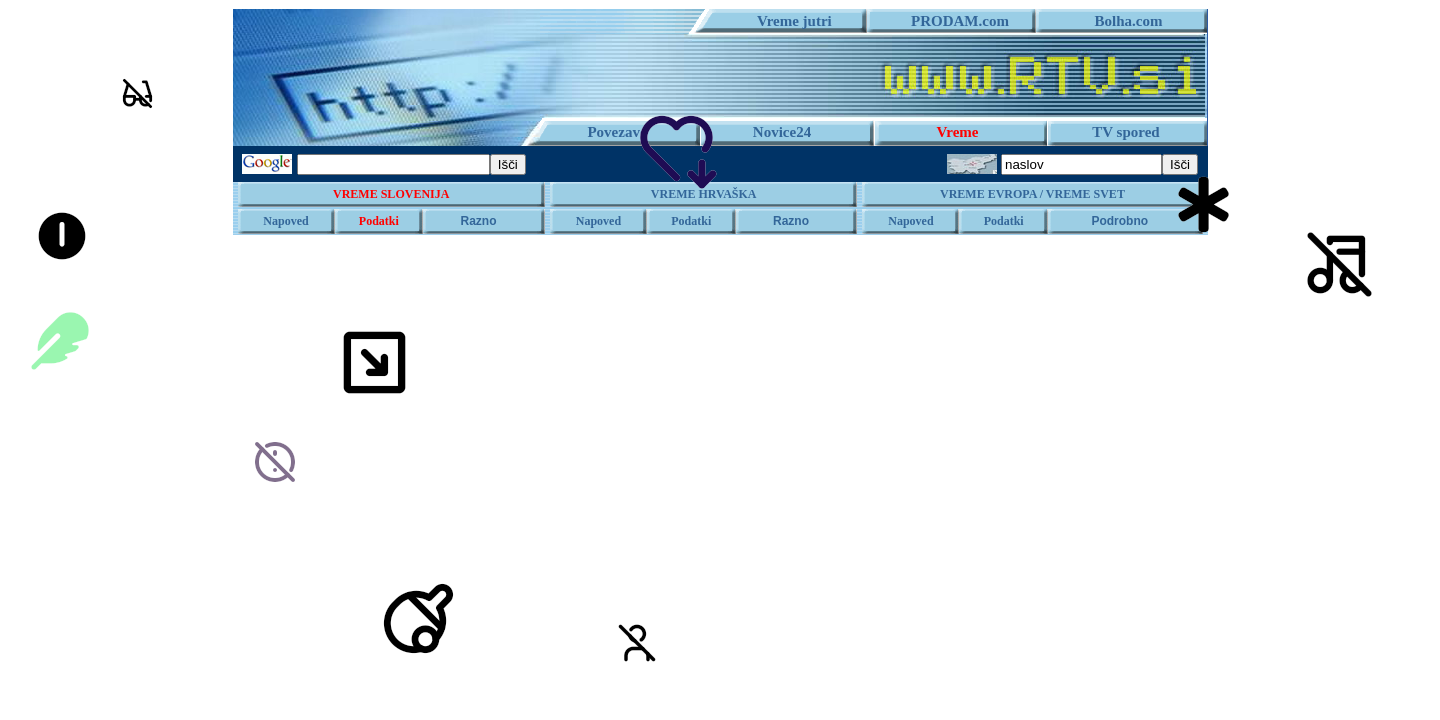 This screenshot has height=720, width=1440. Describe the element at coordinates (1339, 264) in the screenshot. I see `mute or disable music playback` at that location.